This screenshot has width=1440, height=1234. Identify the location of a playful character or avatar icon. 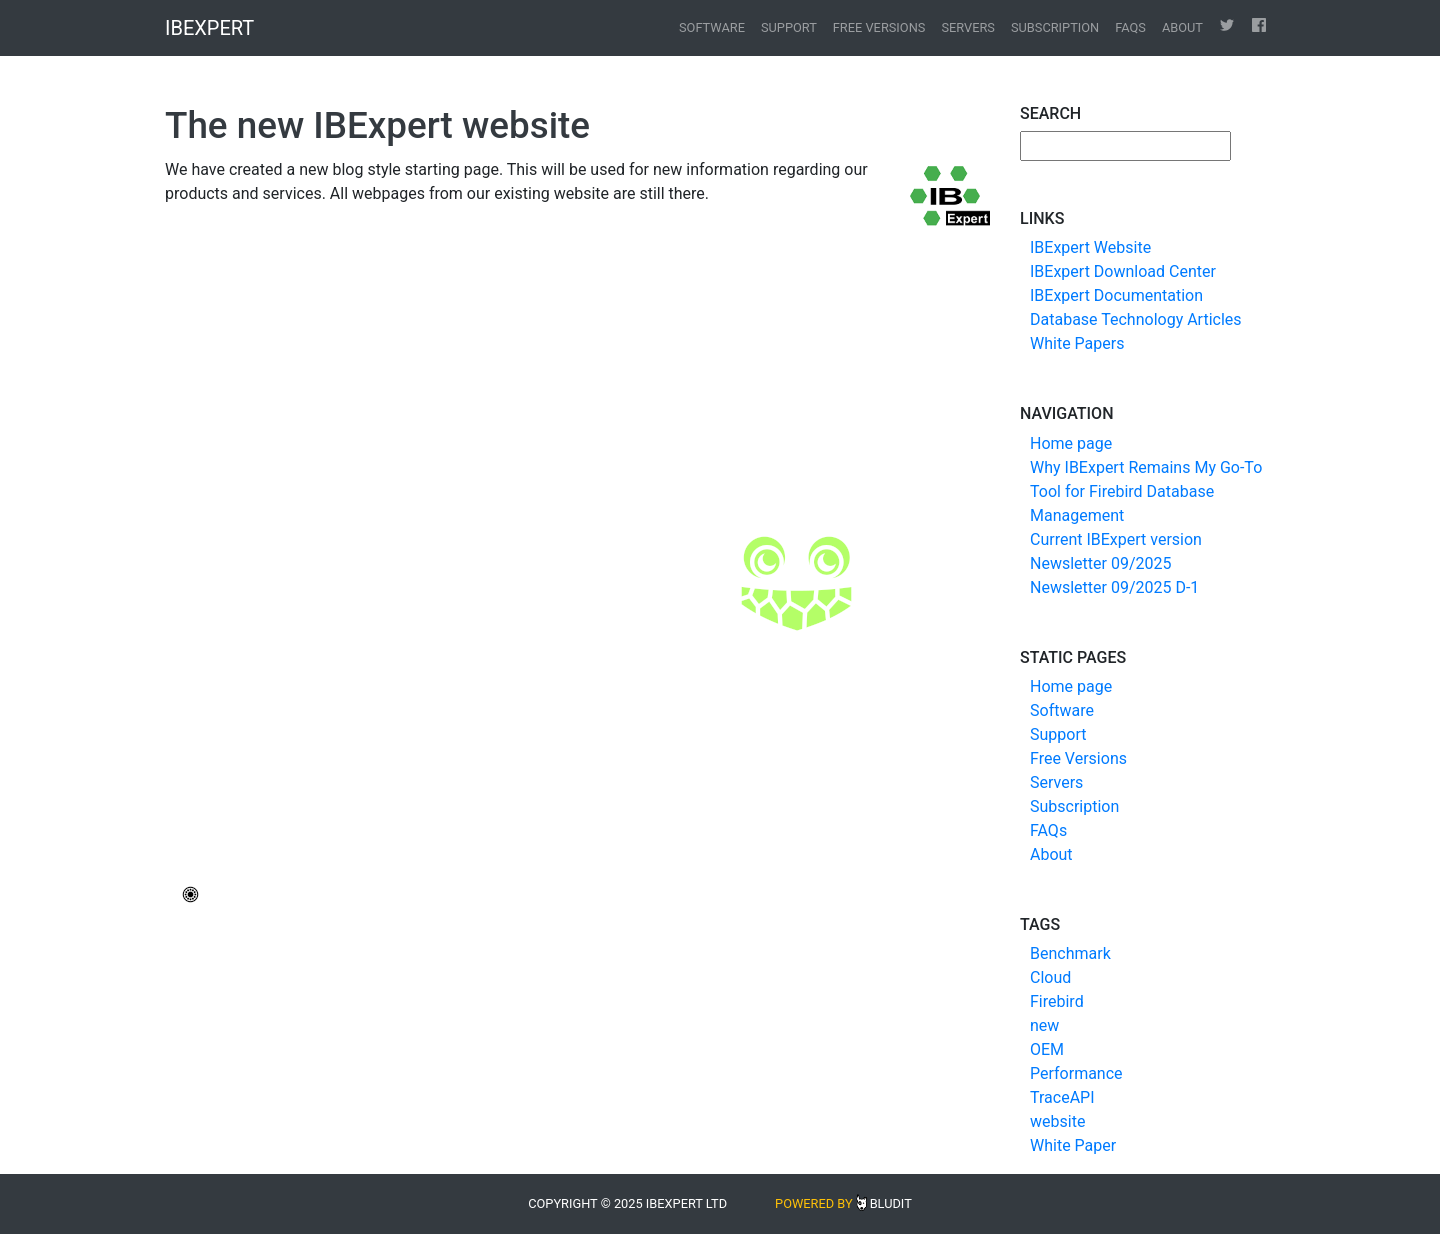
(796, 584).